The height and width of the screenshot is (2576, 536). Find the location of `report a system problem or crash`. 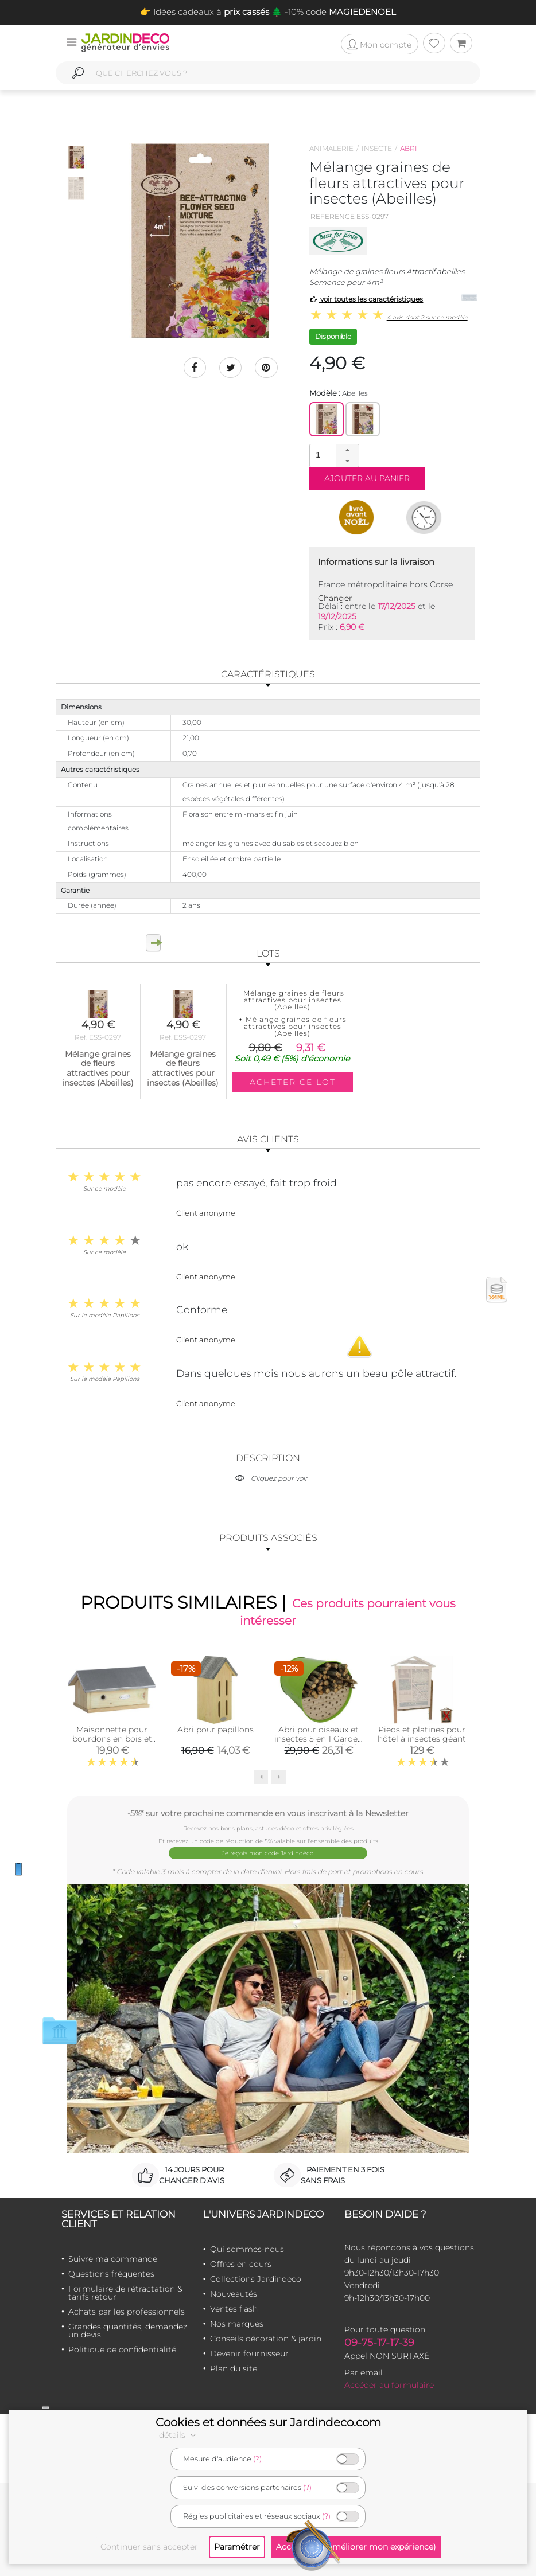

report a system problem or crash is located at coordinates (359, 1346).